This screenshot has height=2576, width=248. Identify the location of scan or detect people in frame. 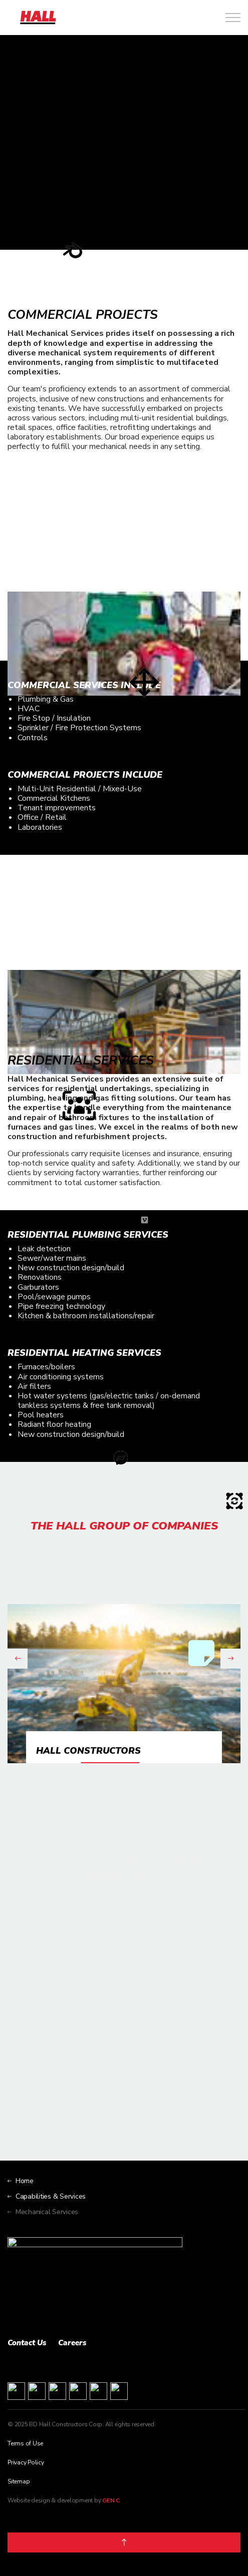
(79, 1106).